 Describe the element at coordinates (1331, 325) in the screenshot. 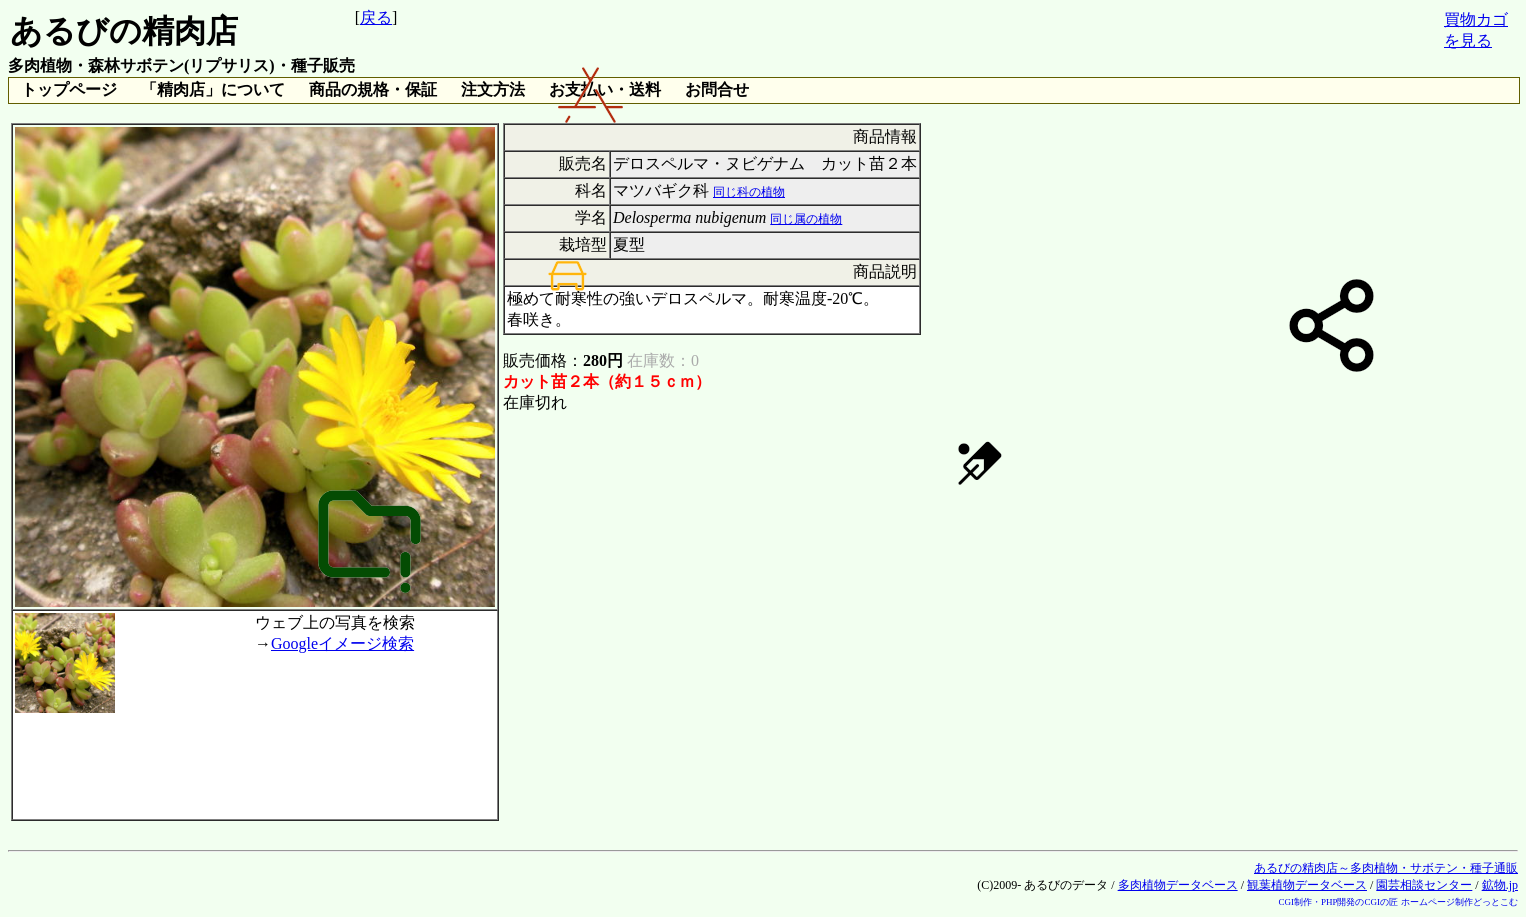

I see `share content with others` at that location.